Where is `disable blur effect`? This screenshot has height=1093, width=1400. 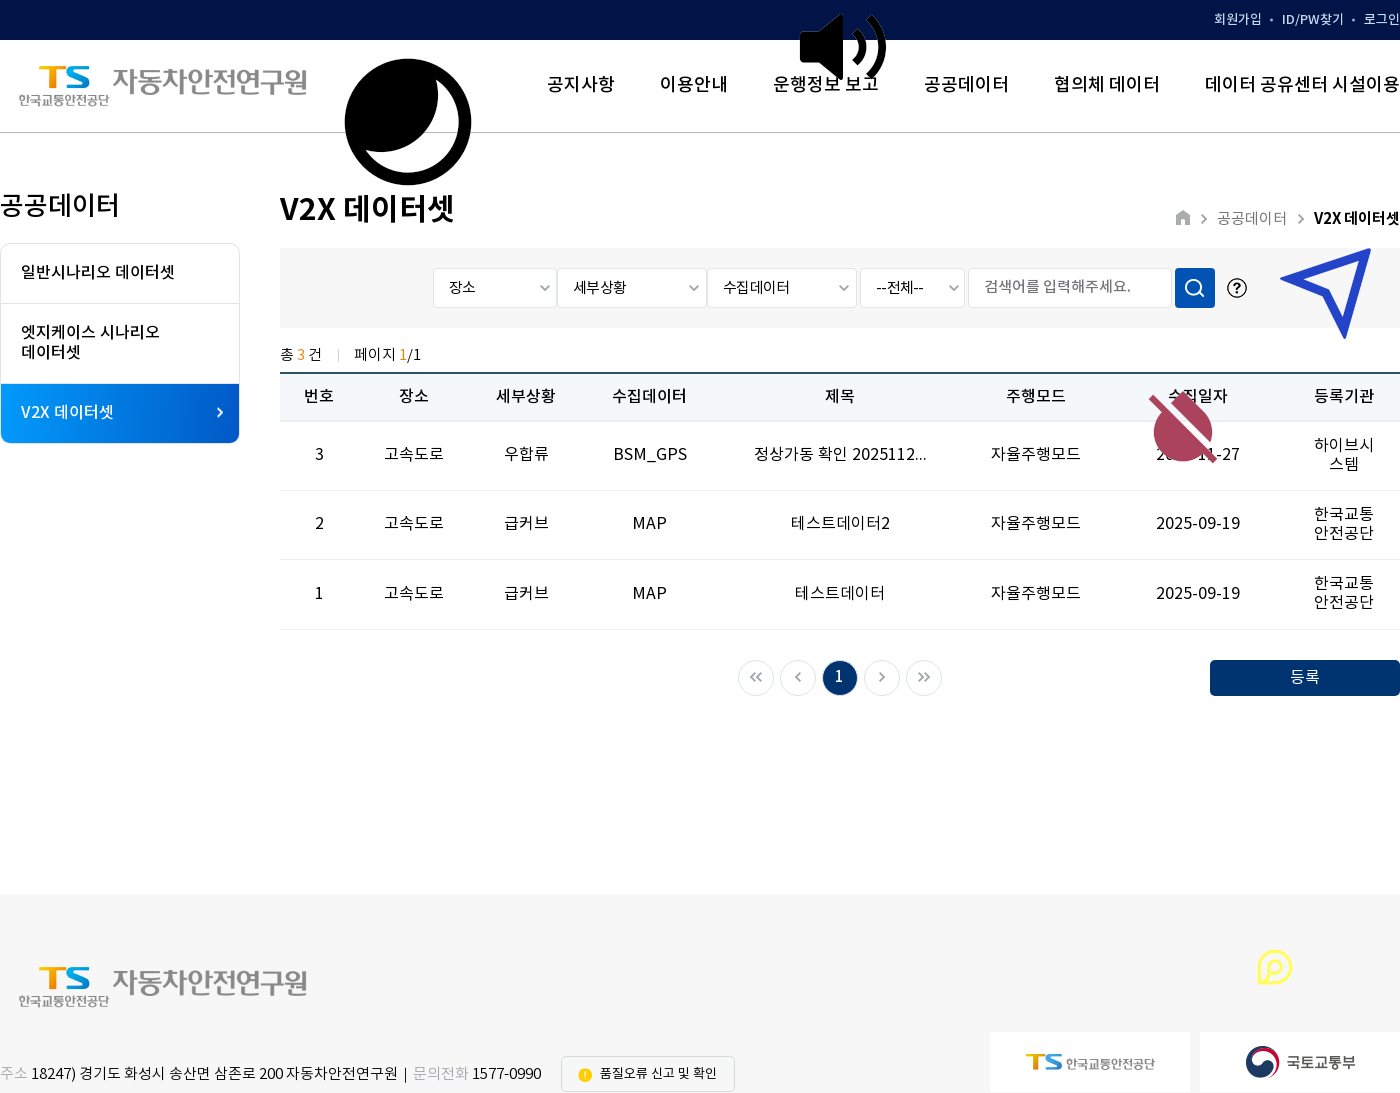 disable blur effect is located at coordinates (1183, 429).